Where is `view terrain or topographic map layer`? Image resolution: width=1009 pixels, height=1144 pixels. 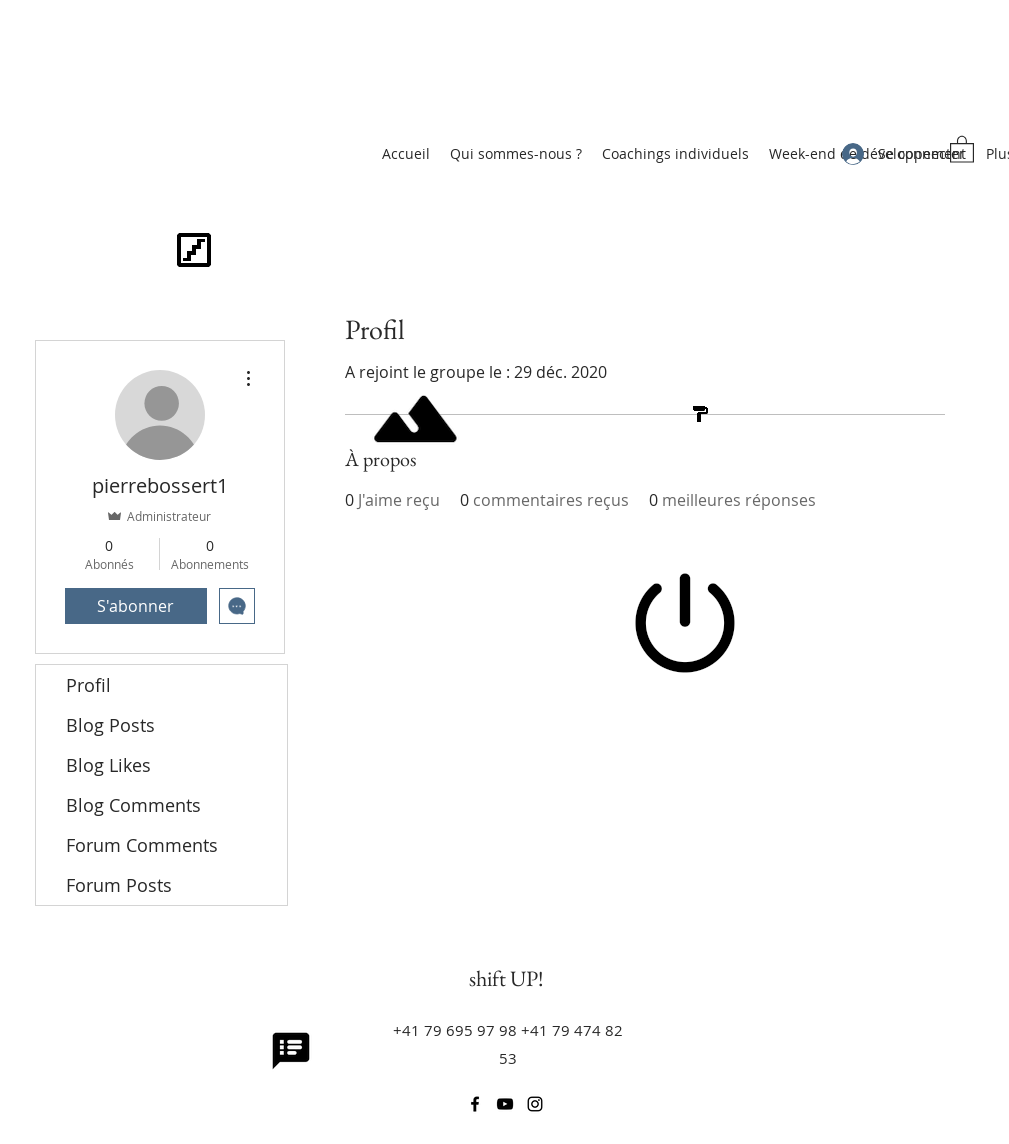
view terrain or topographic map layer is located at coordinates (415, 417).